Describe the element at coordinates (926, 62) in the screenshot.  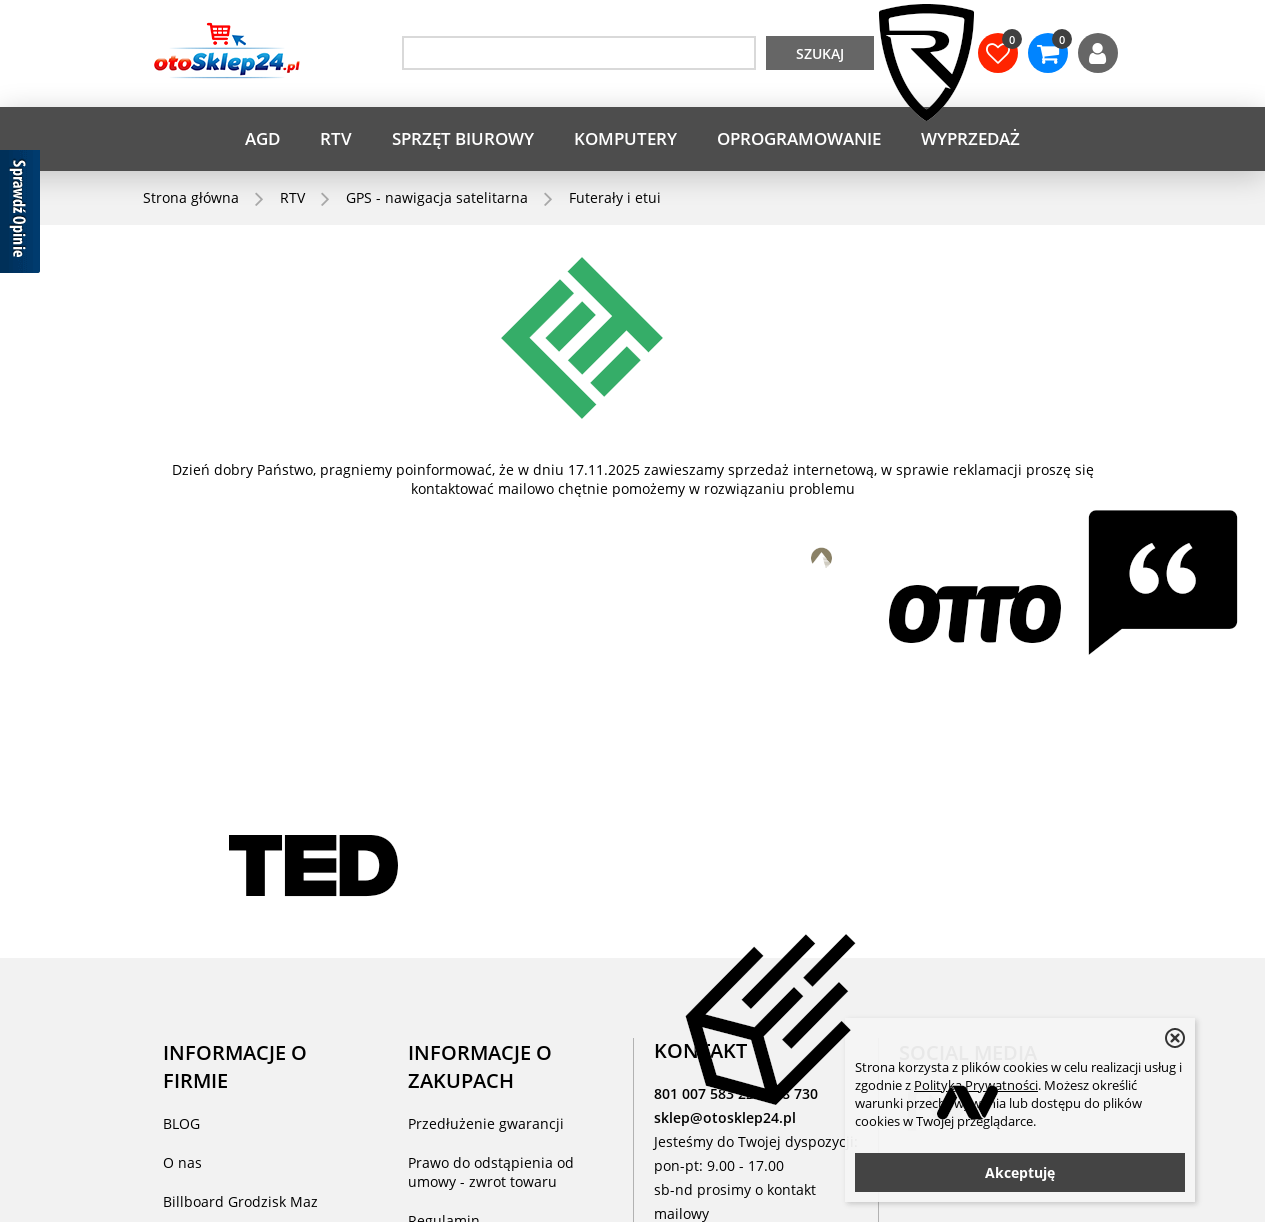
I see `Rimac Automobili company logo` at that location.